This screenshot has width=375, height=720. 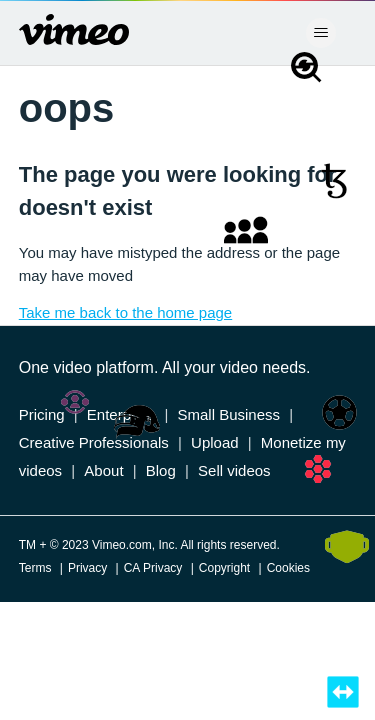 What do you see at coordinates (306, 67) in the screenshot?
I see `find and replace text or content` at bounding box center [306, 67].